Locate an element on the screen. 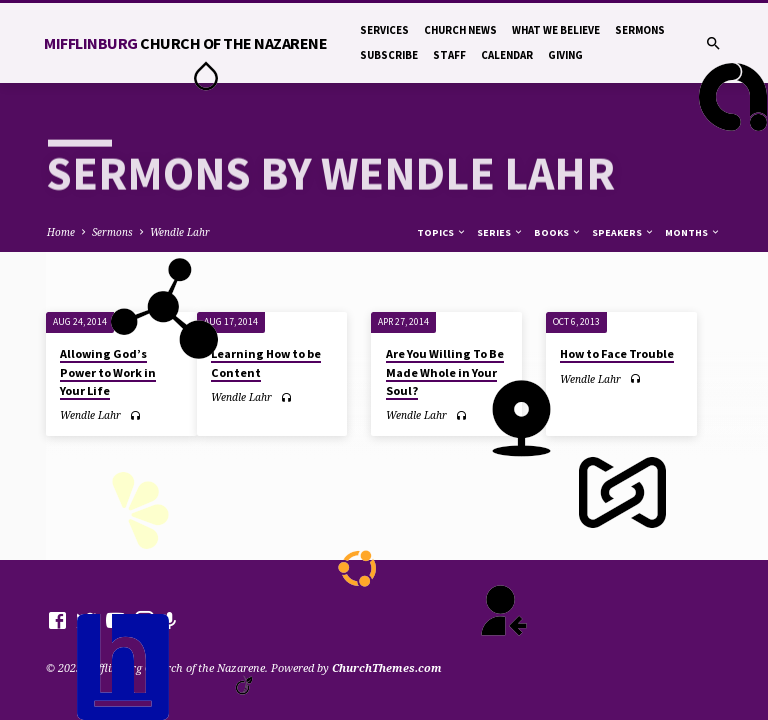  view location with surrounding area range is located at coordinates (521, 416).